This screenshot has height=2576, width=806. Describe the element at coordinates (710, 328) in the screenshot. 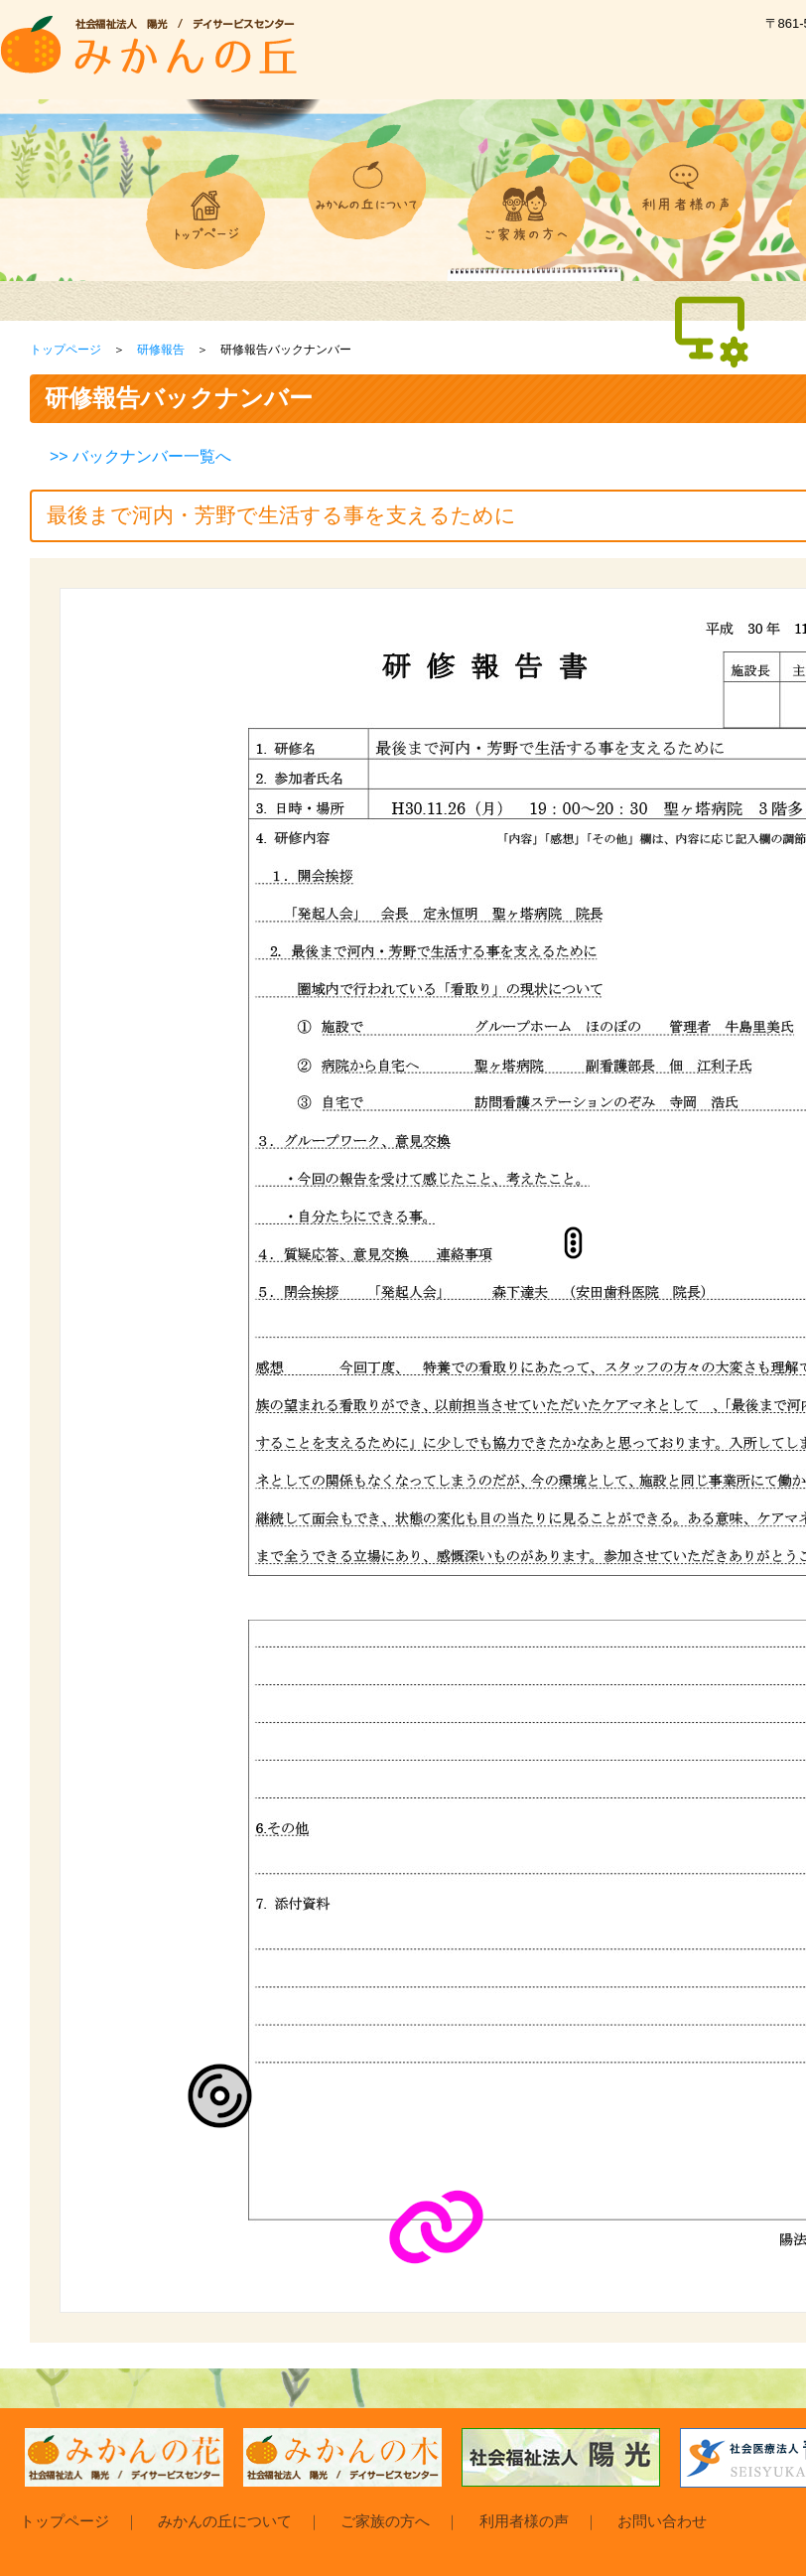

I see `access desktop display settings` at that location.